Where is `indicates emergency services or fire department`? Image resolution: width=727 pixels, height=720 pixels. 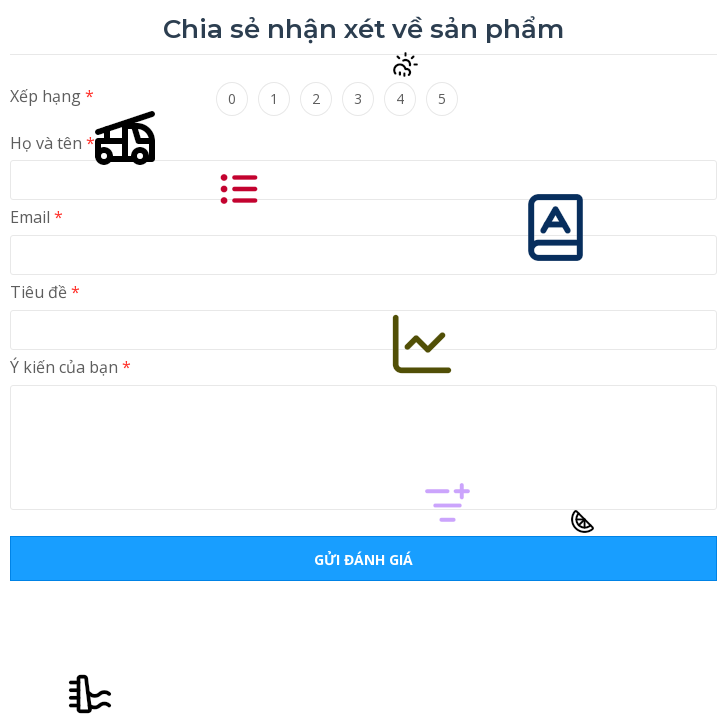 indicates emergency services or fire department is located at coordinates (125, 141).